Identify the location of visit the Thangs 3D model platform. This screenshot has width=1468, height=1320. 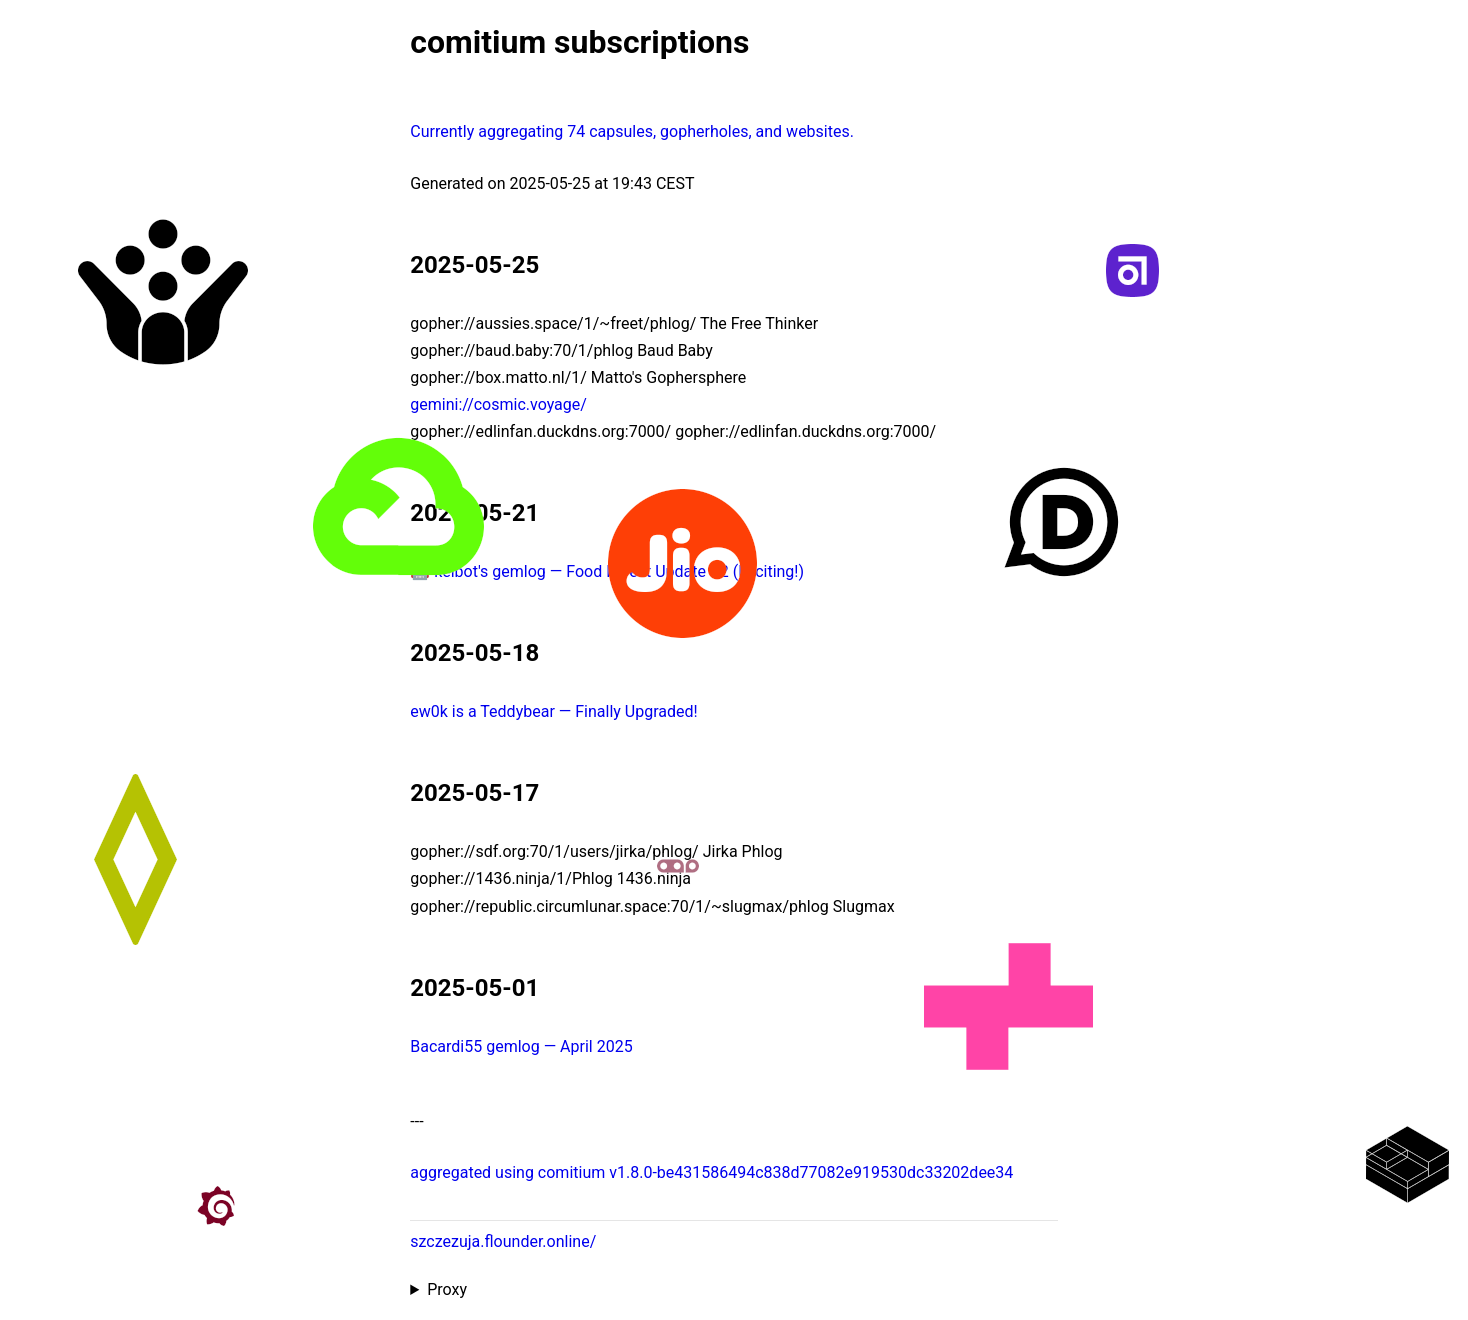
(678, 866).